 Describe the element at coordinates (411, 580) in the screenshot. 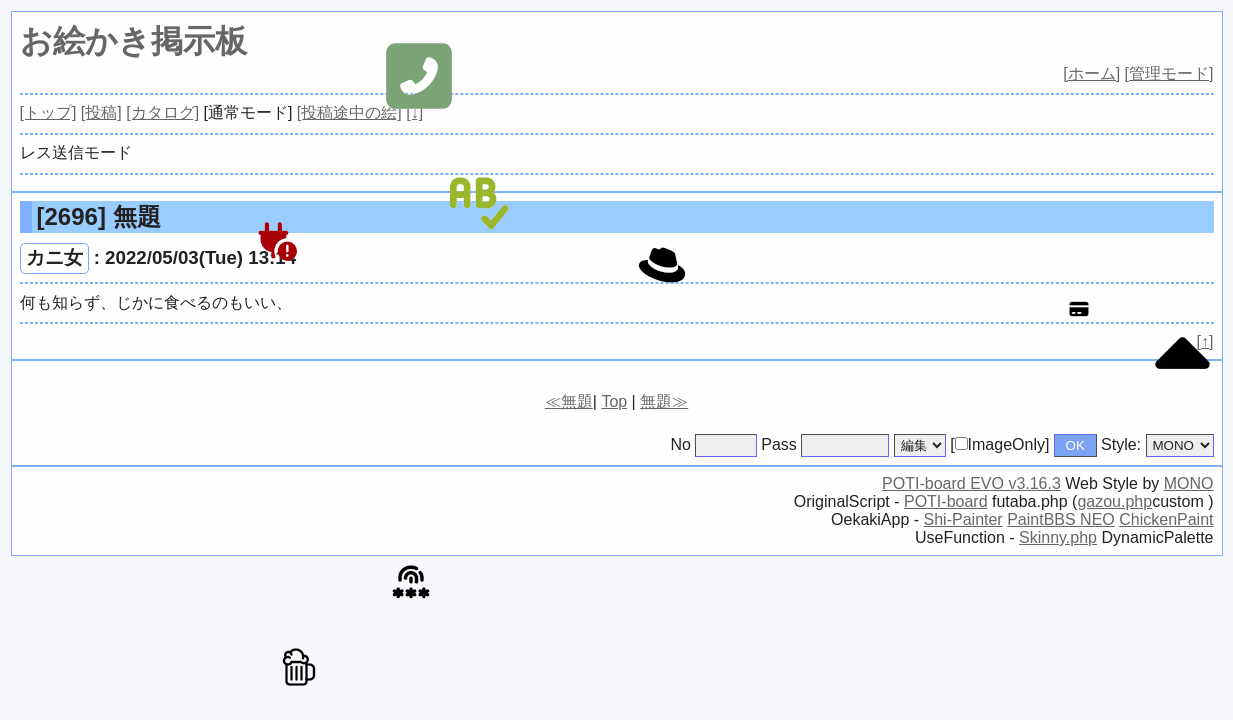

I see `enable fingerprint authentication` at that location.